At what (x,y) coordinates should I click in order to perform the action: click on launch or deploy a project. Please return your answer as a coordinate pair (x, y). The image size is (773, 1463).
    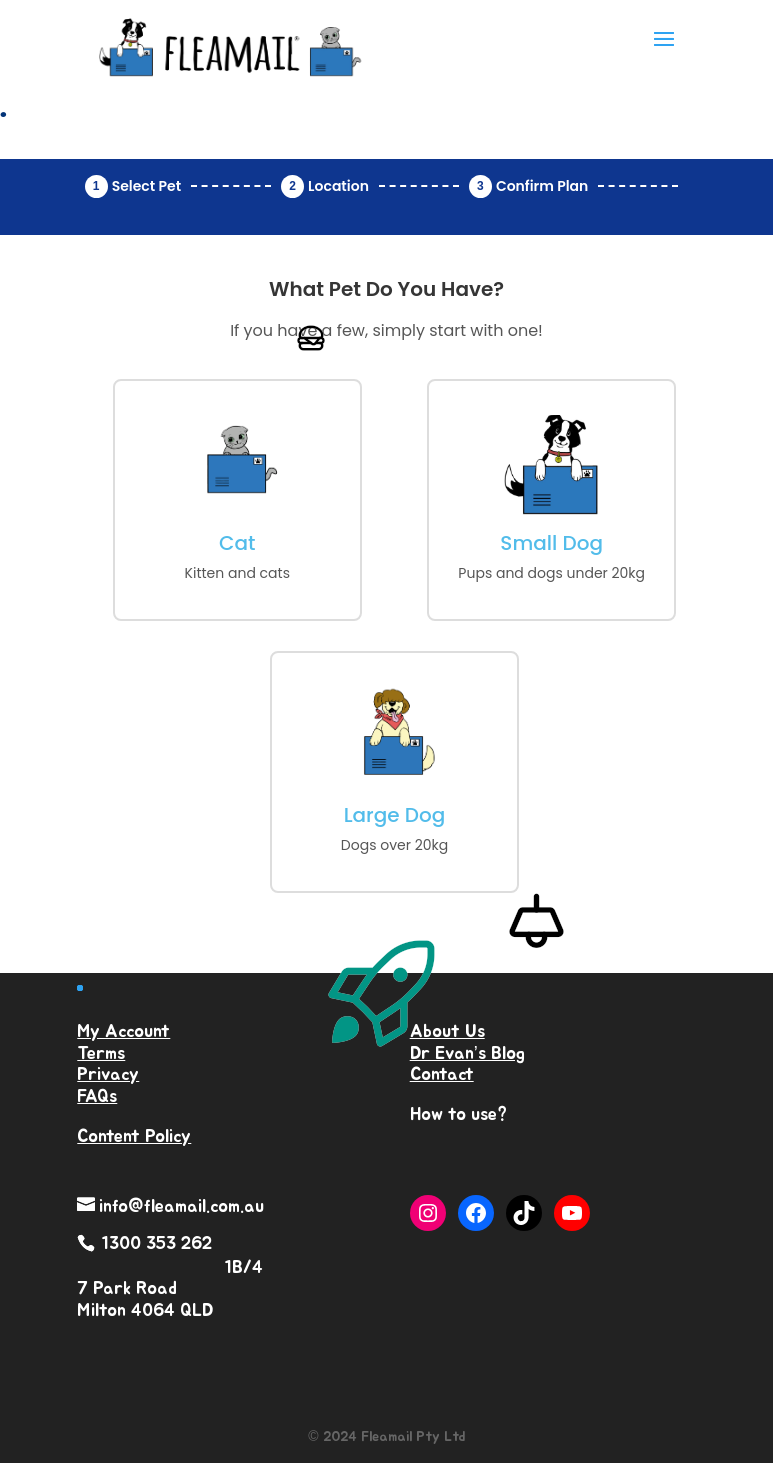
    Looking at the image, I should click on (381, 993).